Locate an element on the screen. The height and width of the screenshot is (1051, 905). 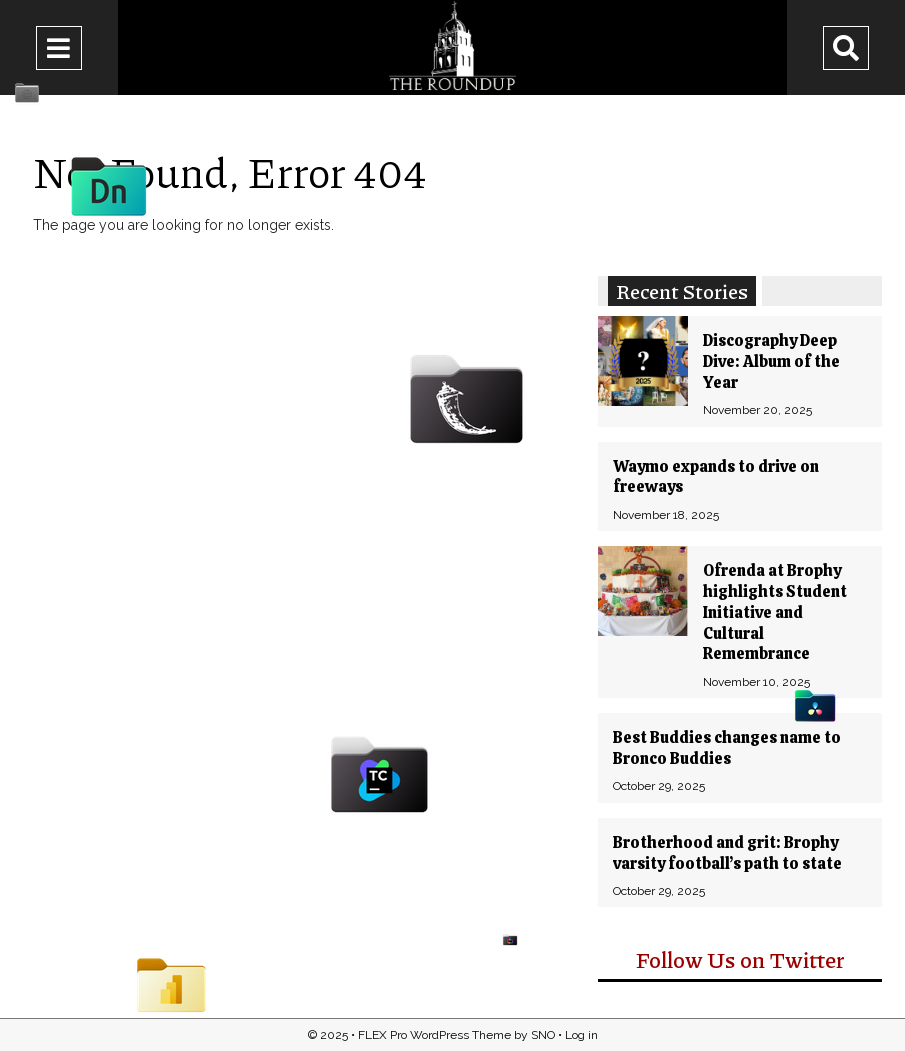
open folder containing Power BI files is located at coordinates (171, 987).